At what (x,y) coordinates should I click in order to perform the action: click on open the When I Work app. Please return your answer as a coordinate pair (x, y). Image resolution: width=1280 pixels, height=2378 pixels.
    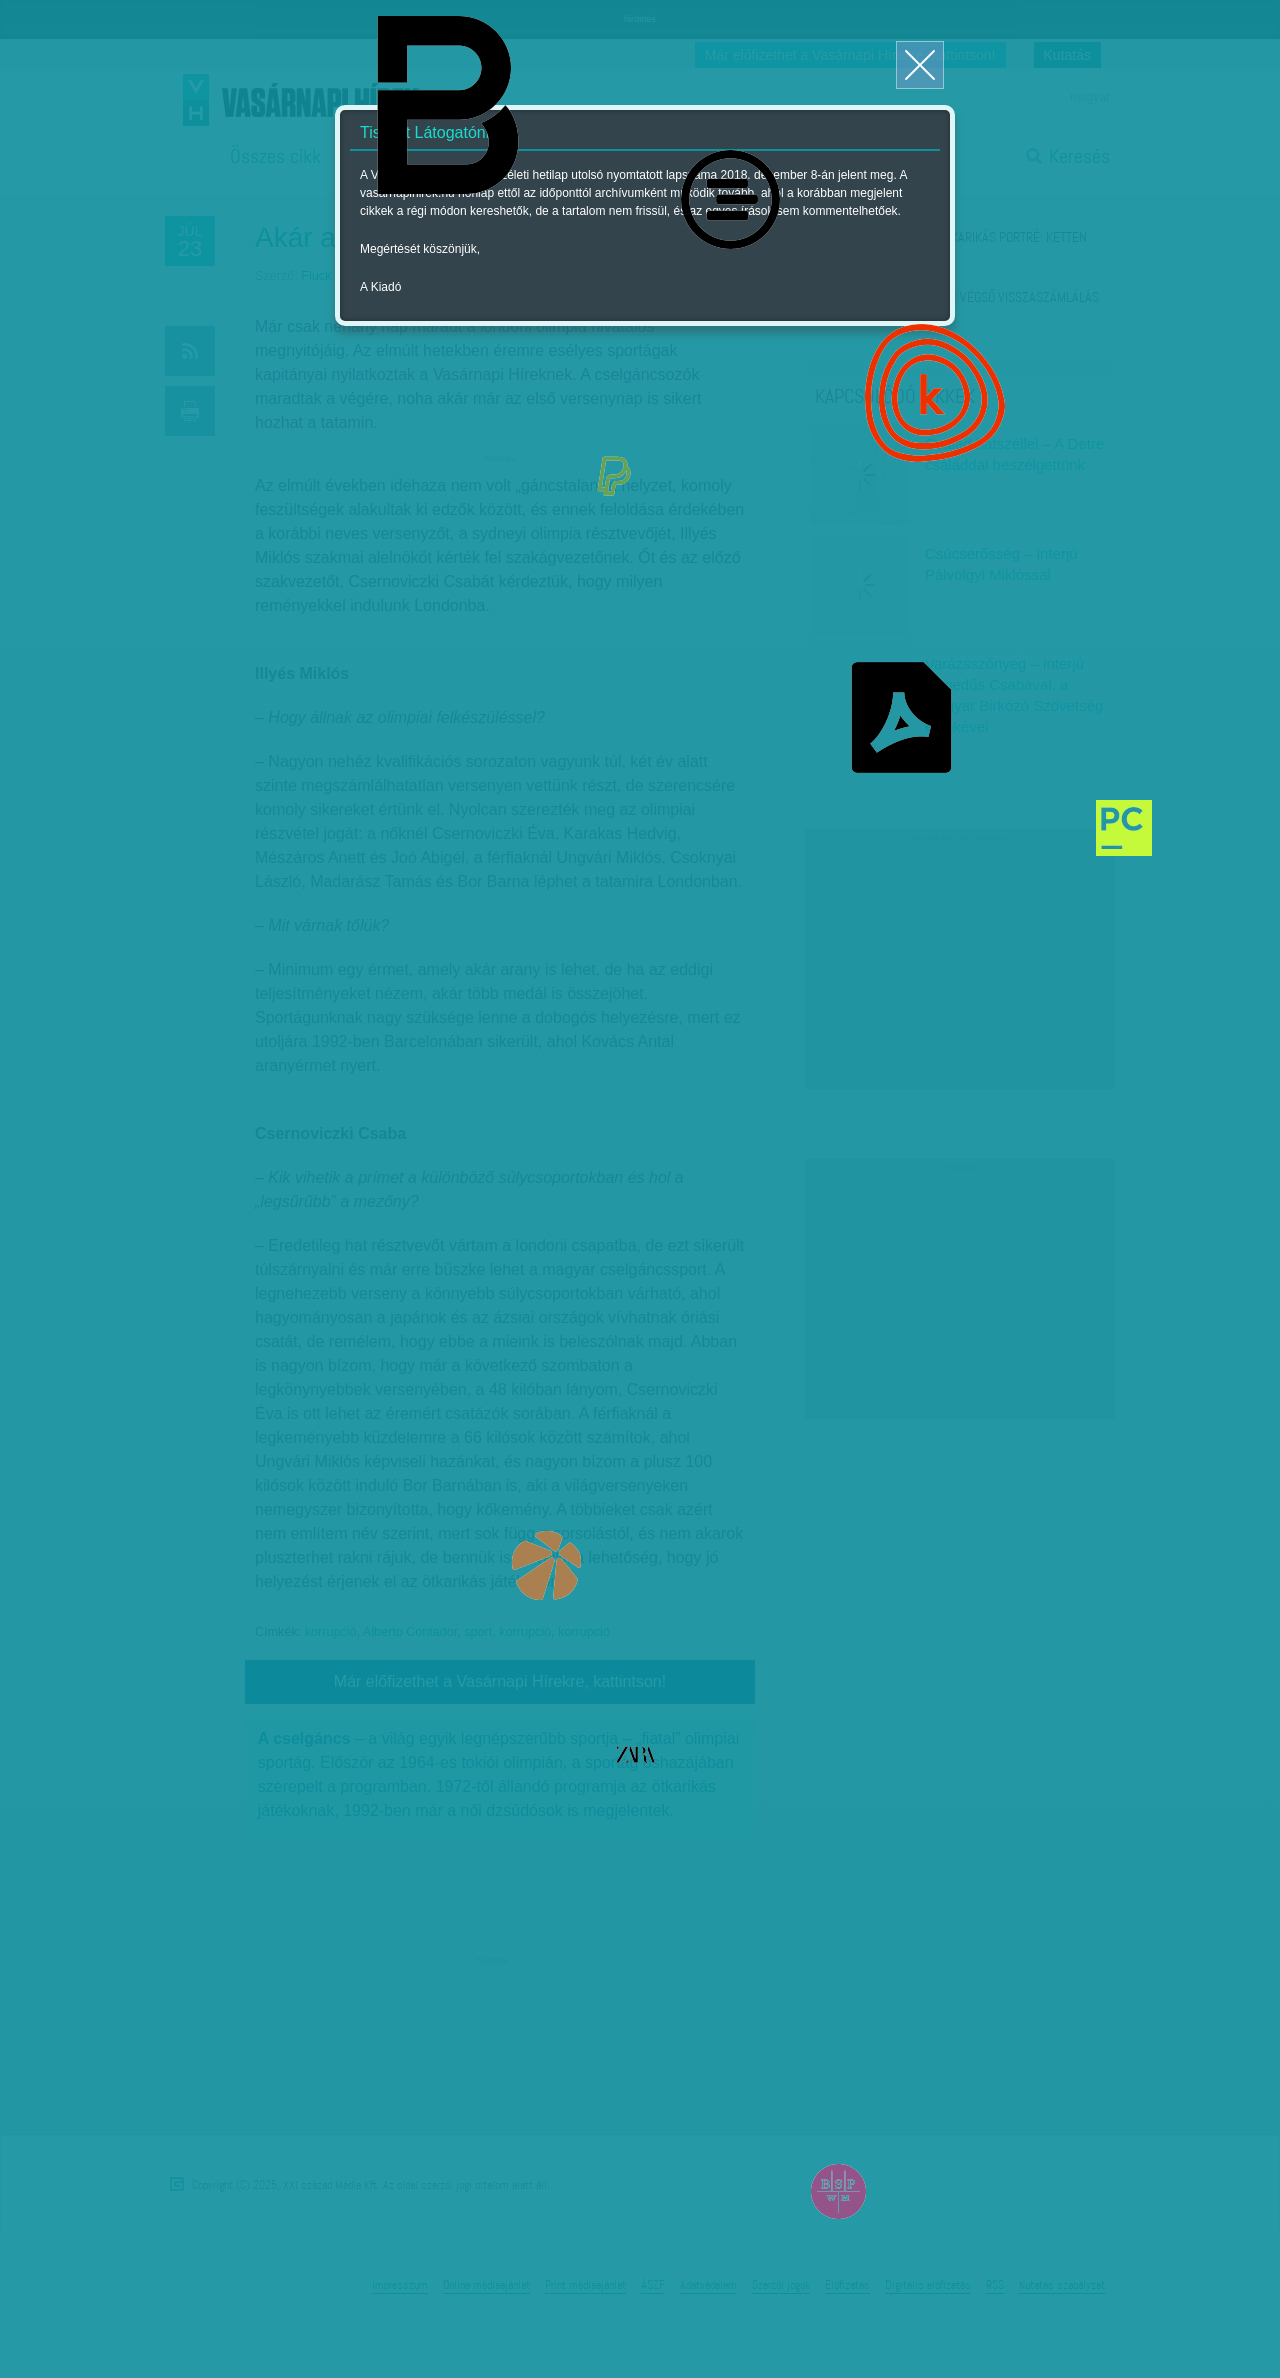
    Looking at the image, I should click on (730, 199).